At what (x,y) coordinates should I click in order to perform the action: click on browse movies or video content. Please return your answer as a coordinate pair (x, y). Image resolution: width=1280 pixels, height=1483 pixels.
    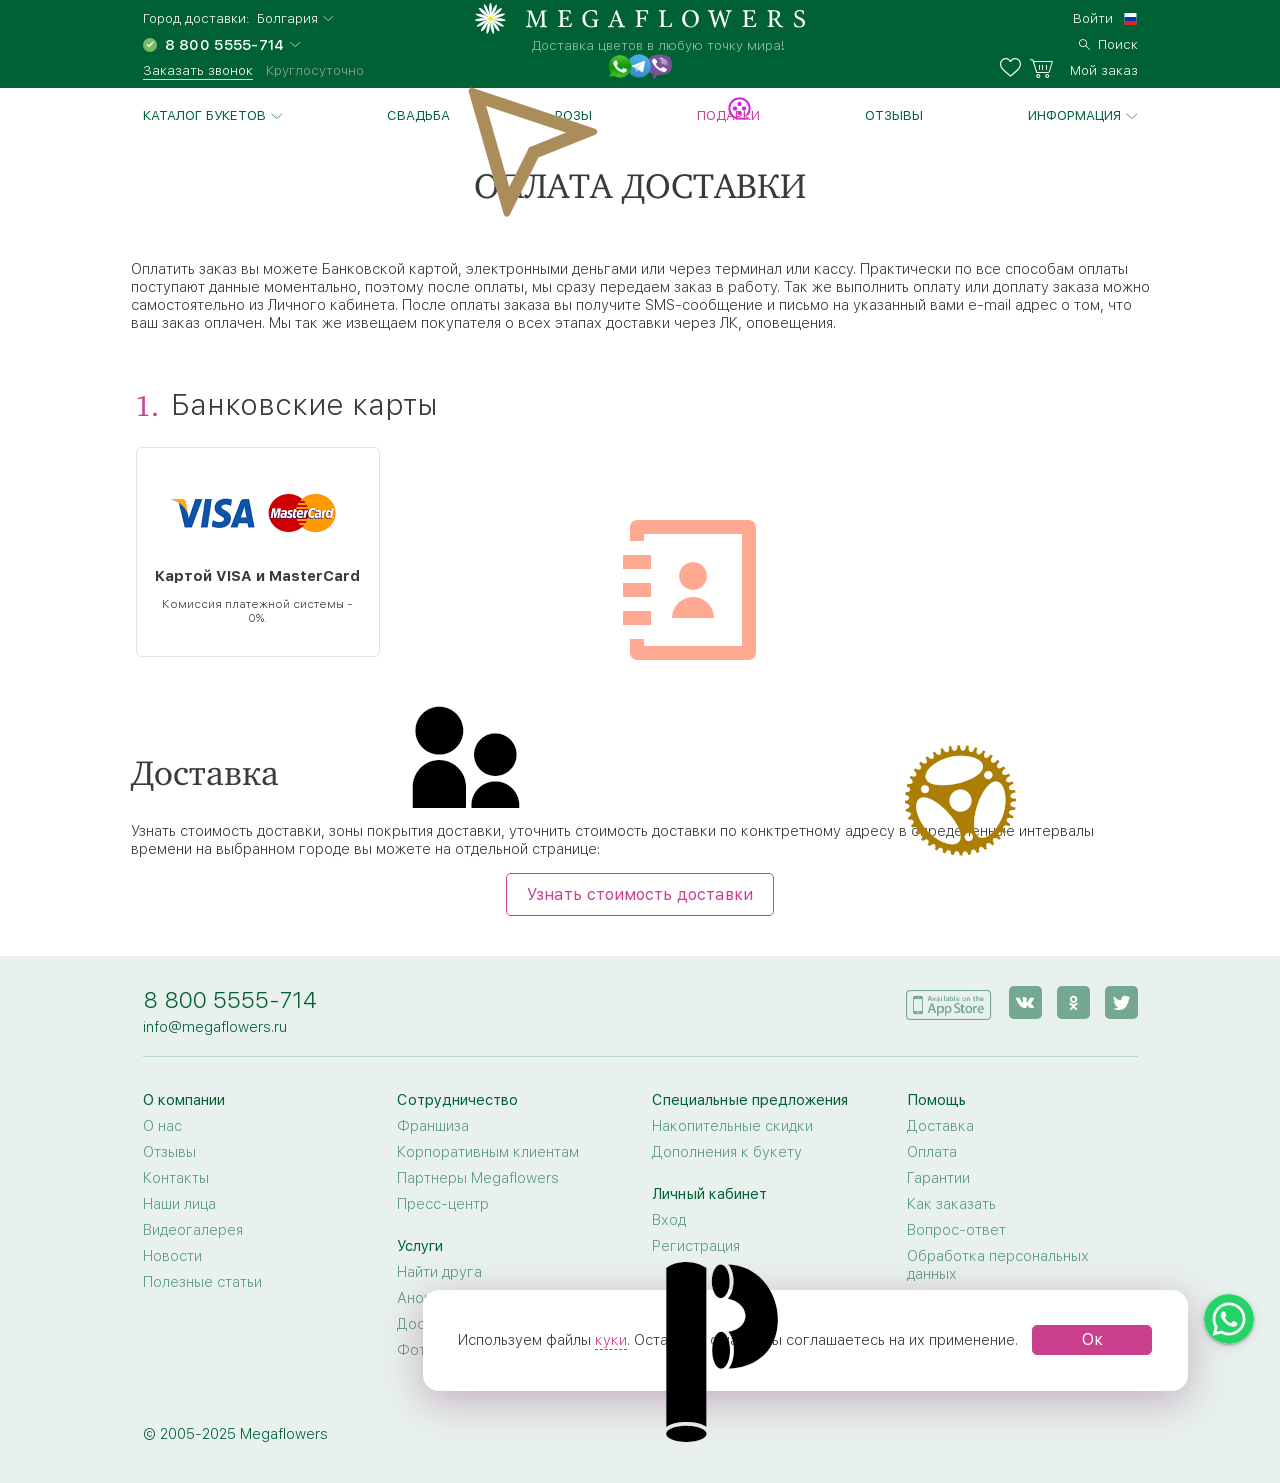
    Looking at the image, I should click on (739, 108).